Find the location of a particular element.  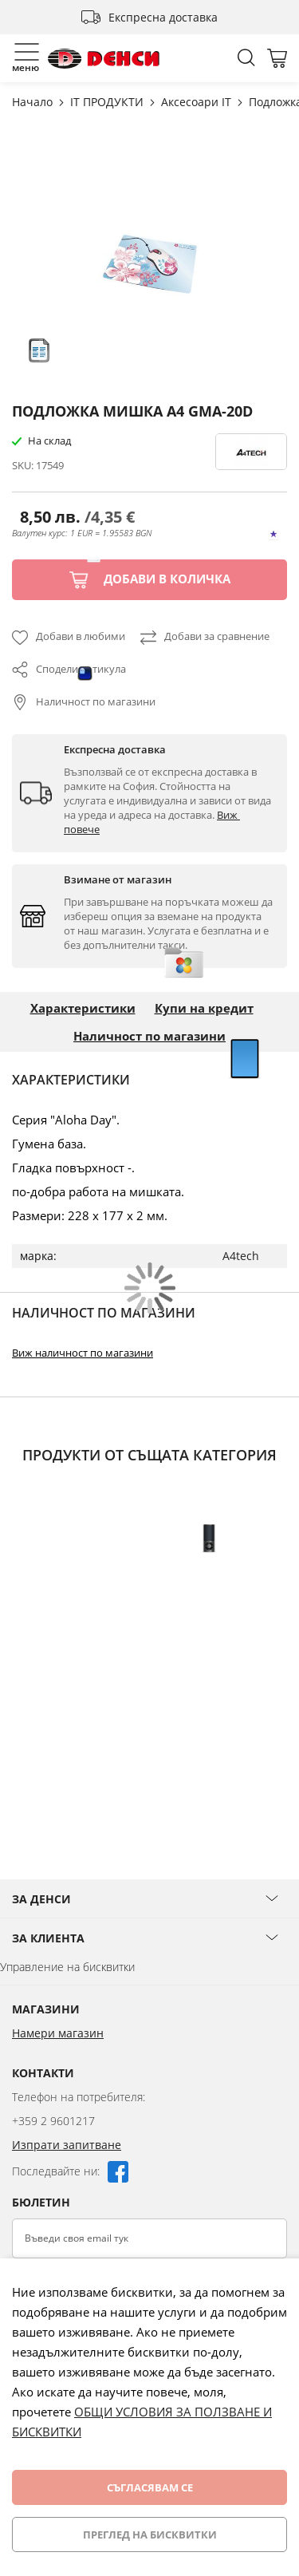

access time capsule backup settings is located at coordinates (93, 559).